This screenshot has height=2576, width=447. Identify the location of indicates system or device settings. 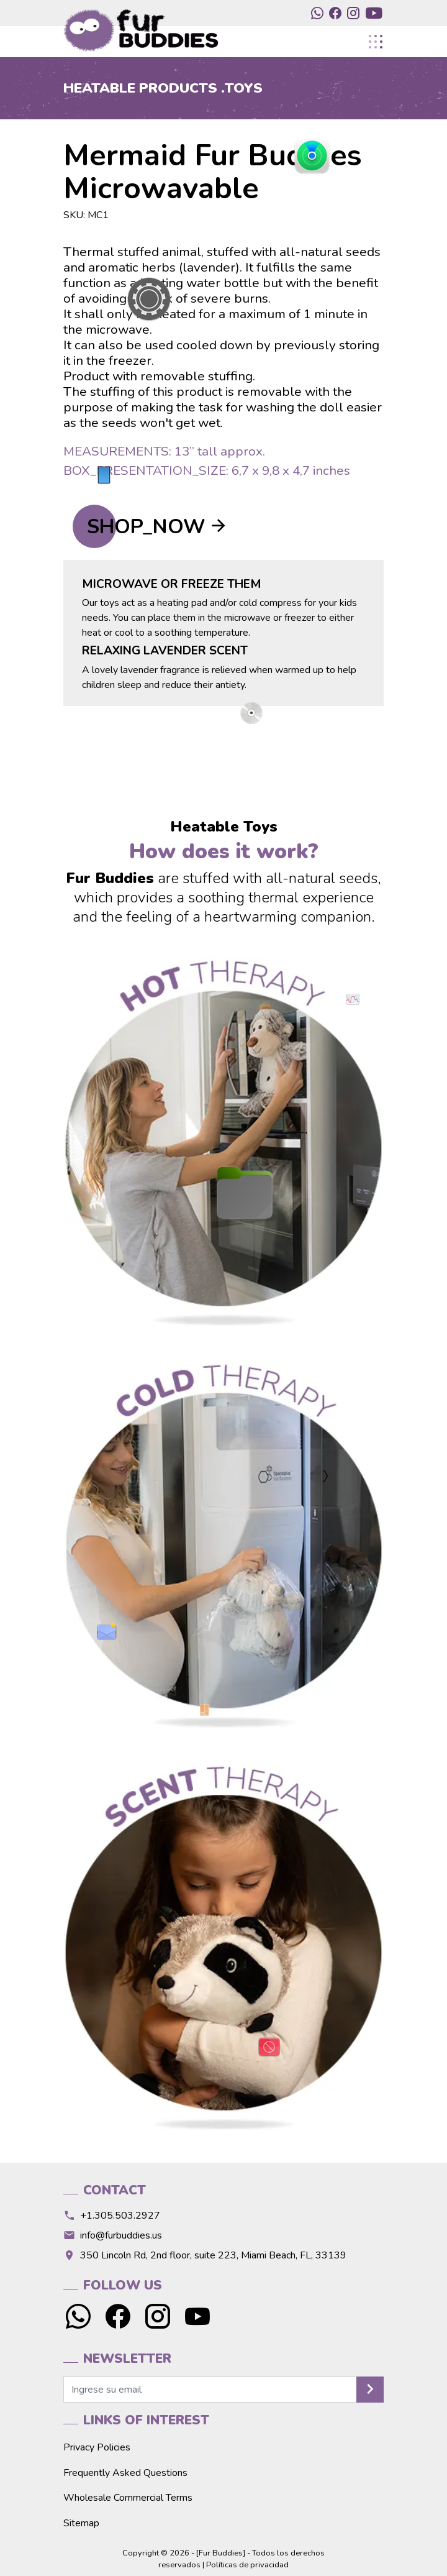
(149, 299).